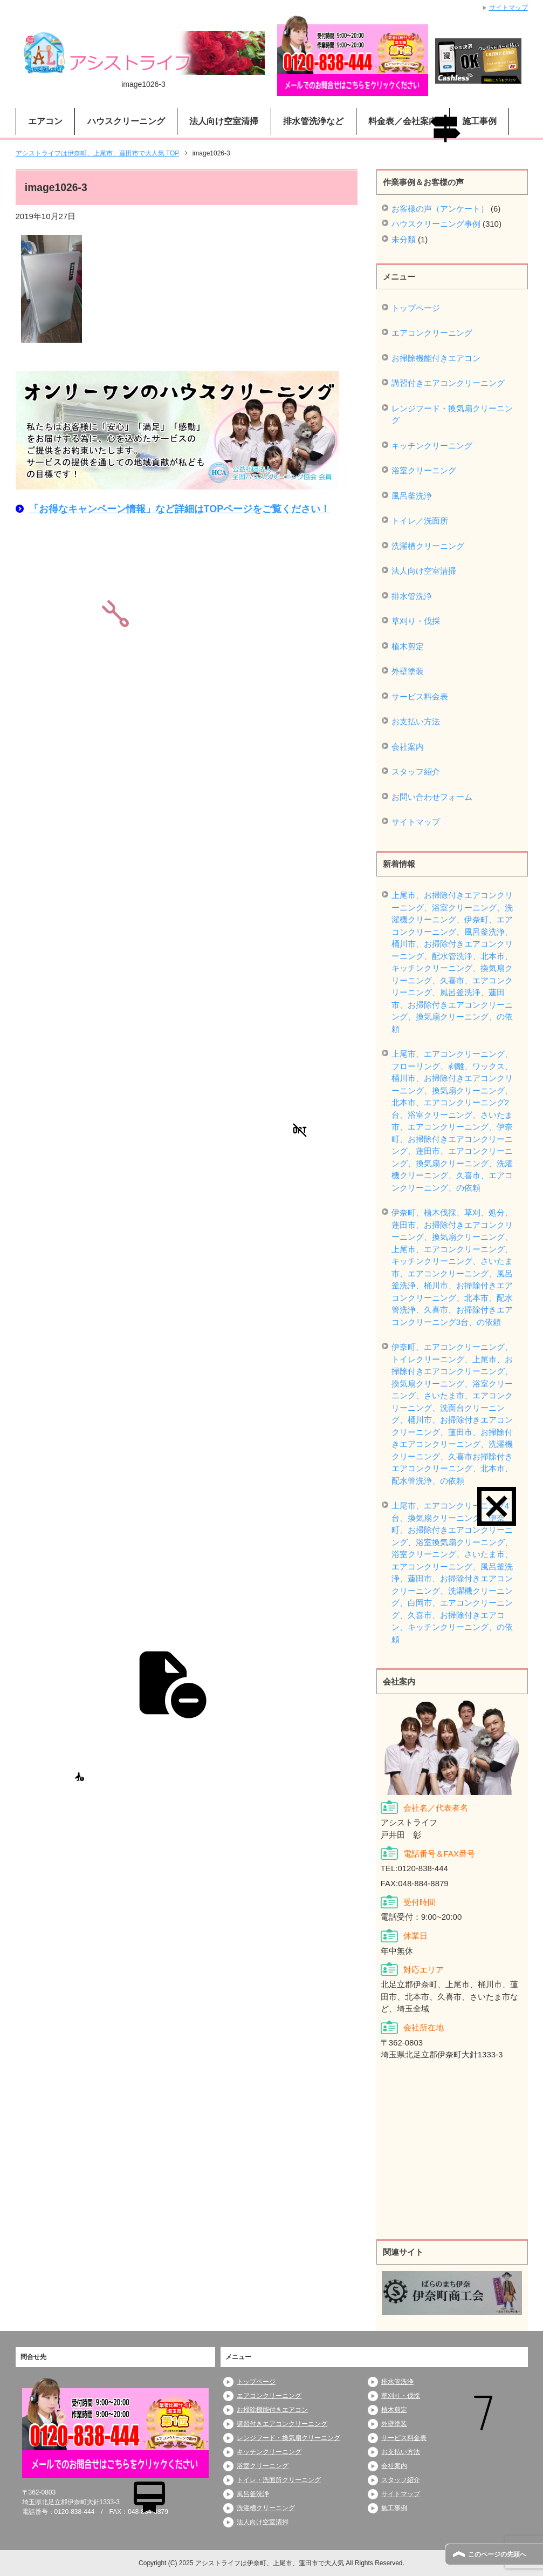 The height and width of the screenshot is (2576, 543). I want to click on flight alert or travel warning notification, so click(79, 1777).